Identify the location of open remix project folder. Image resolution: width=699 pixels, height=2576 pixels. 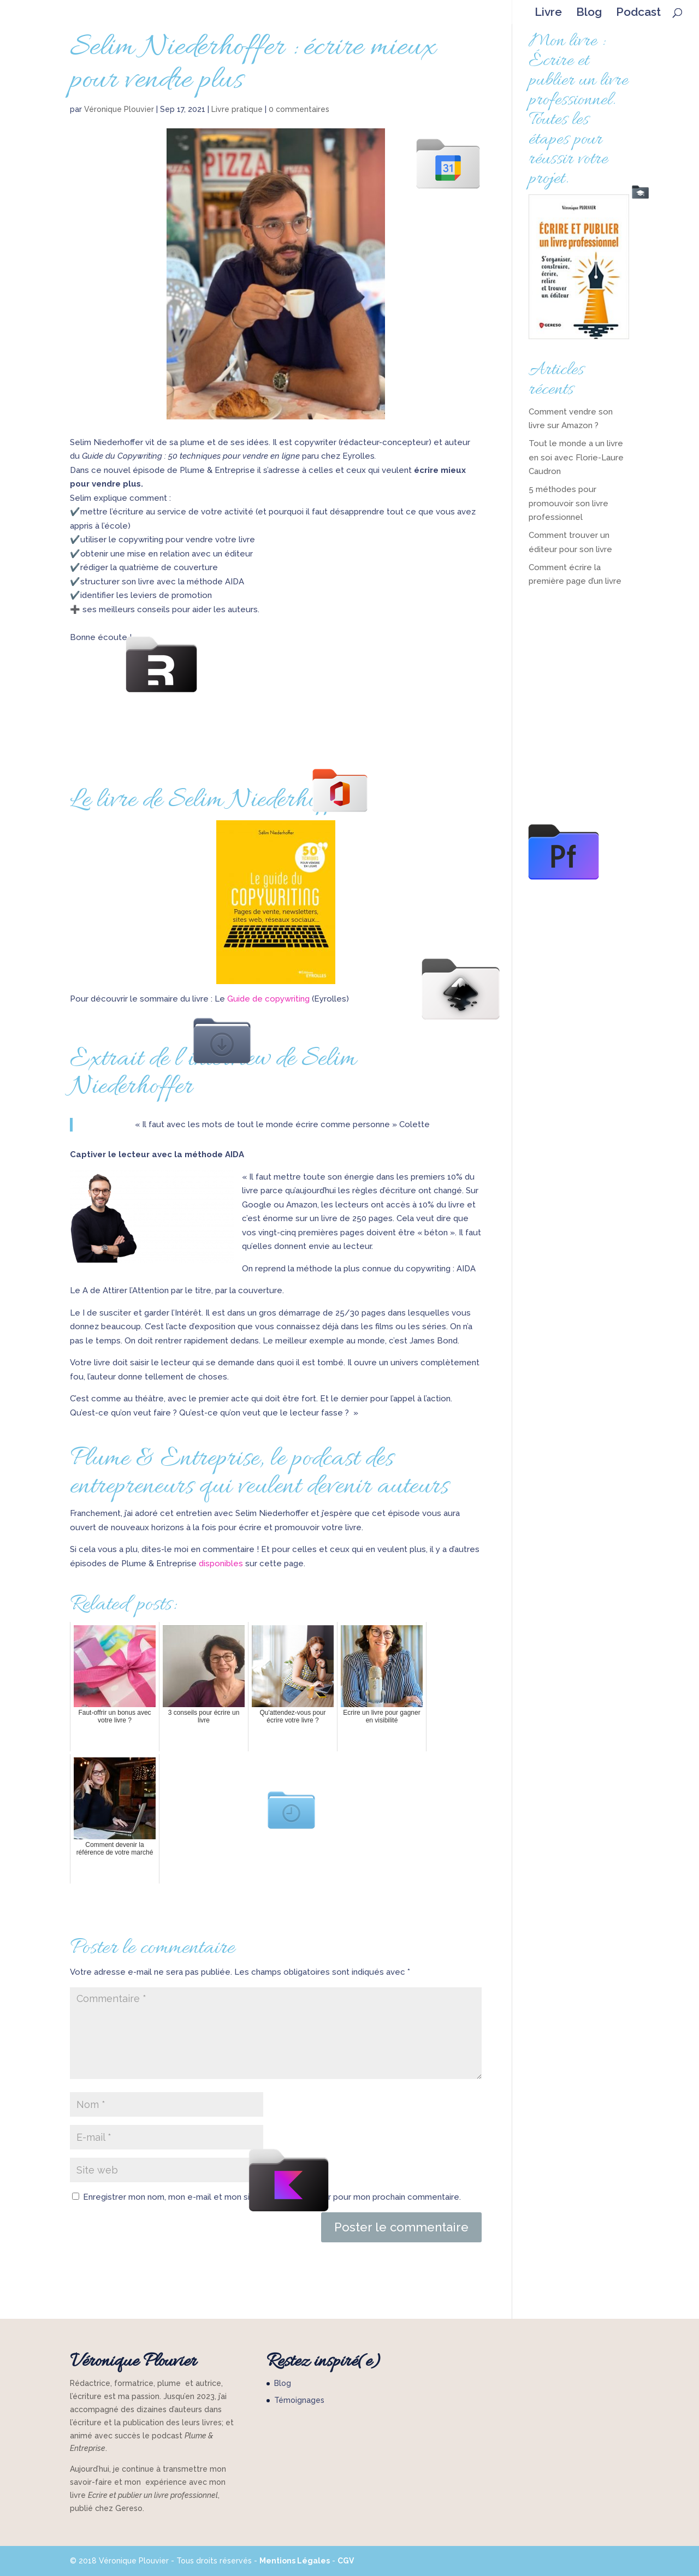
(161, 666).